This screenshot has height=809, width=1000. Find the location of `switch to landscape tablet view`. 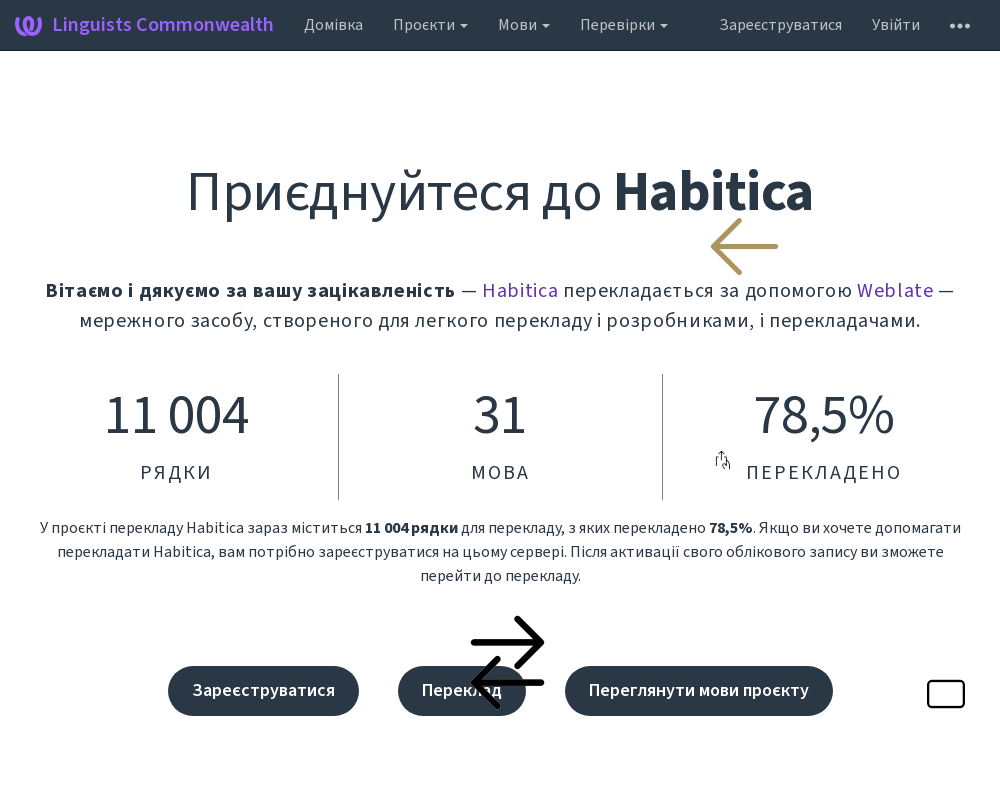

switch to landscape tablet view is located at coordinates (946, 694).